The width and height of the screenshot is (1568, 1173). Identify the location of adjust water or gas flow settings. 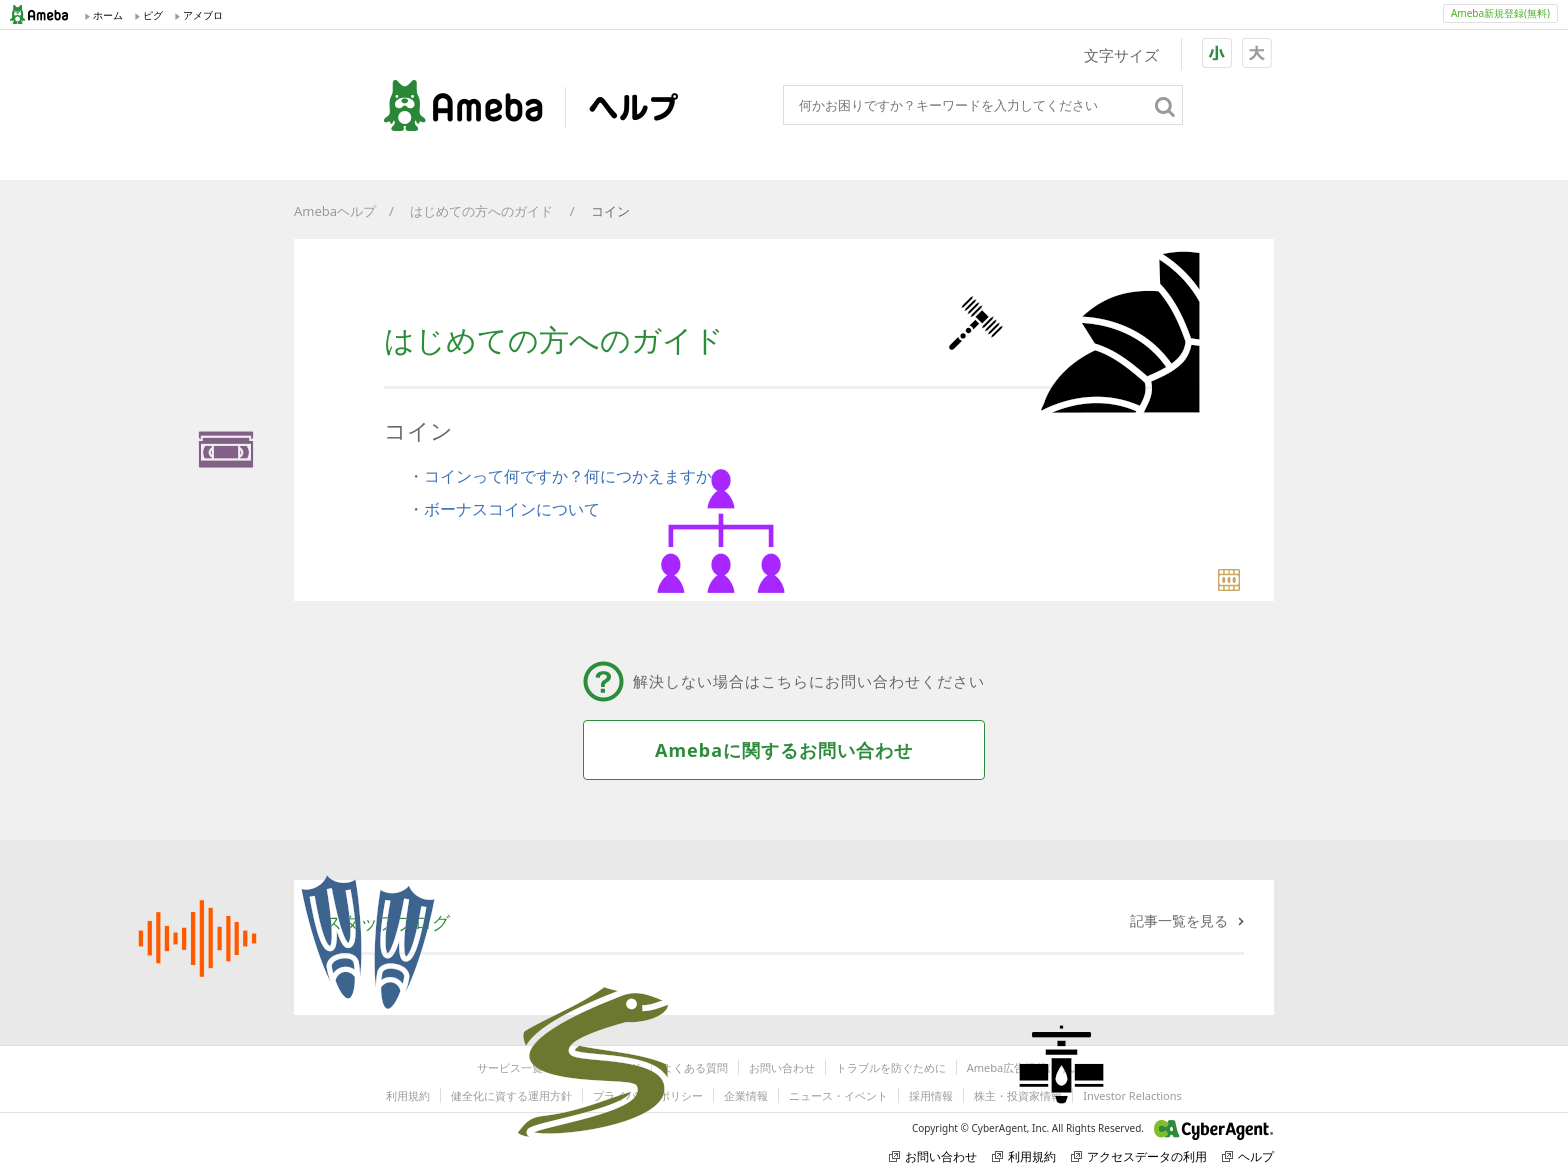
(1061, 1064).